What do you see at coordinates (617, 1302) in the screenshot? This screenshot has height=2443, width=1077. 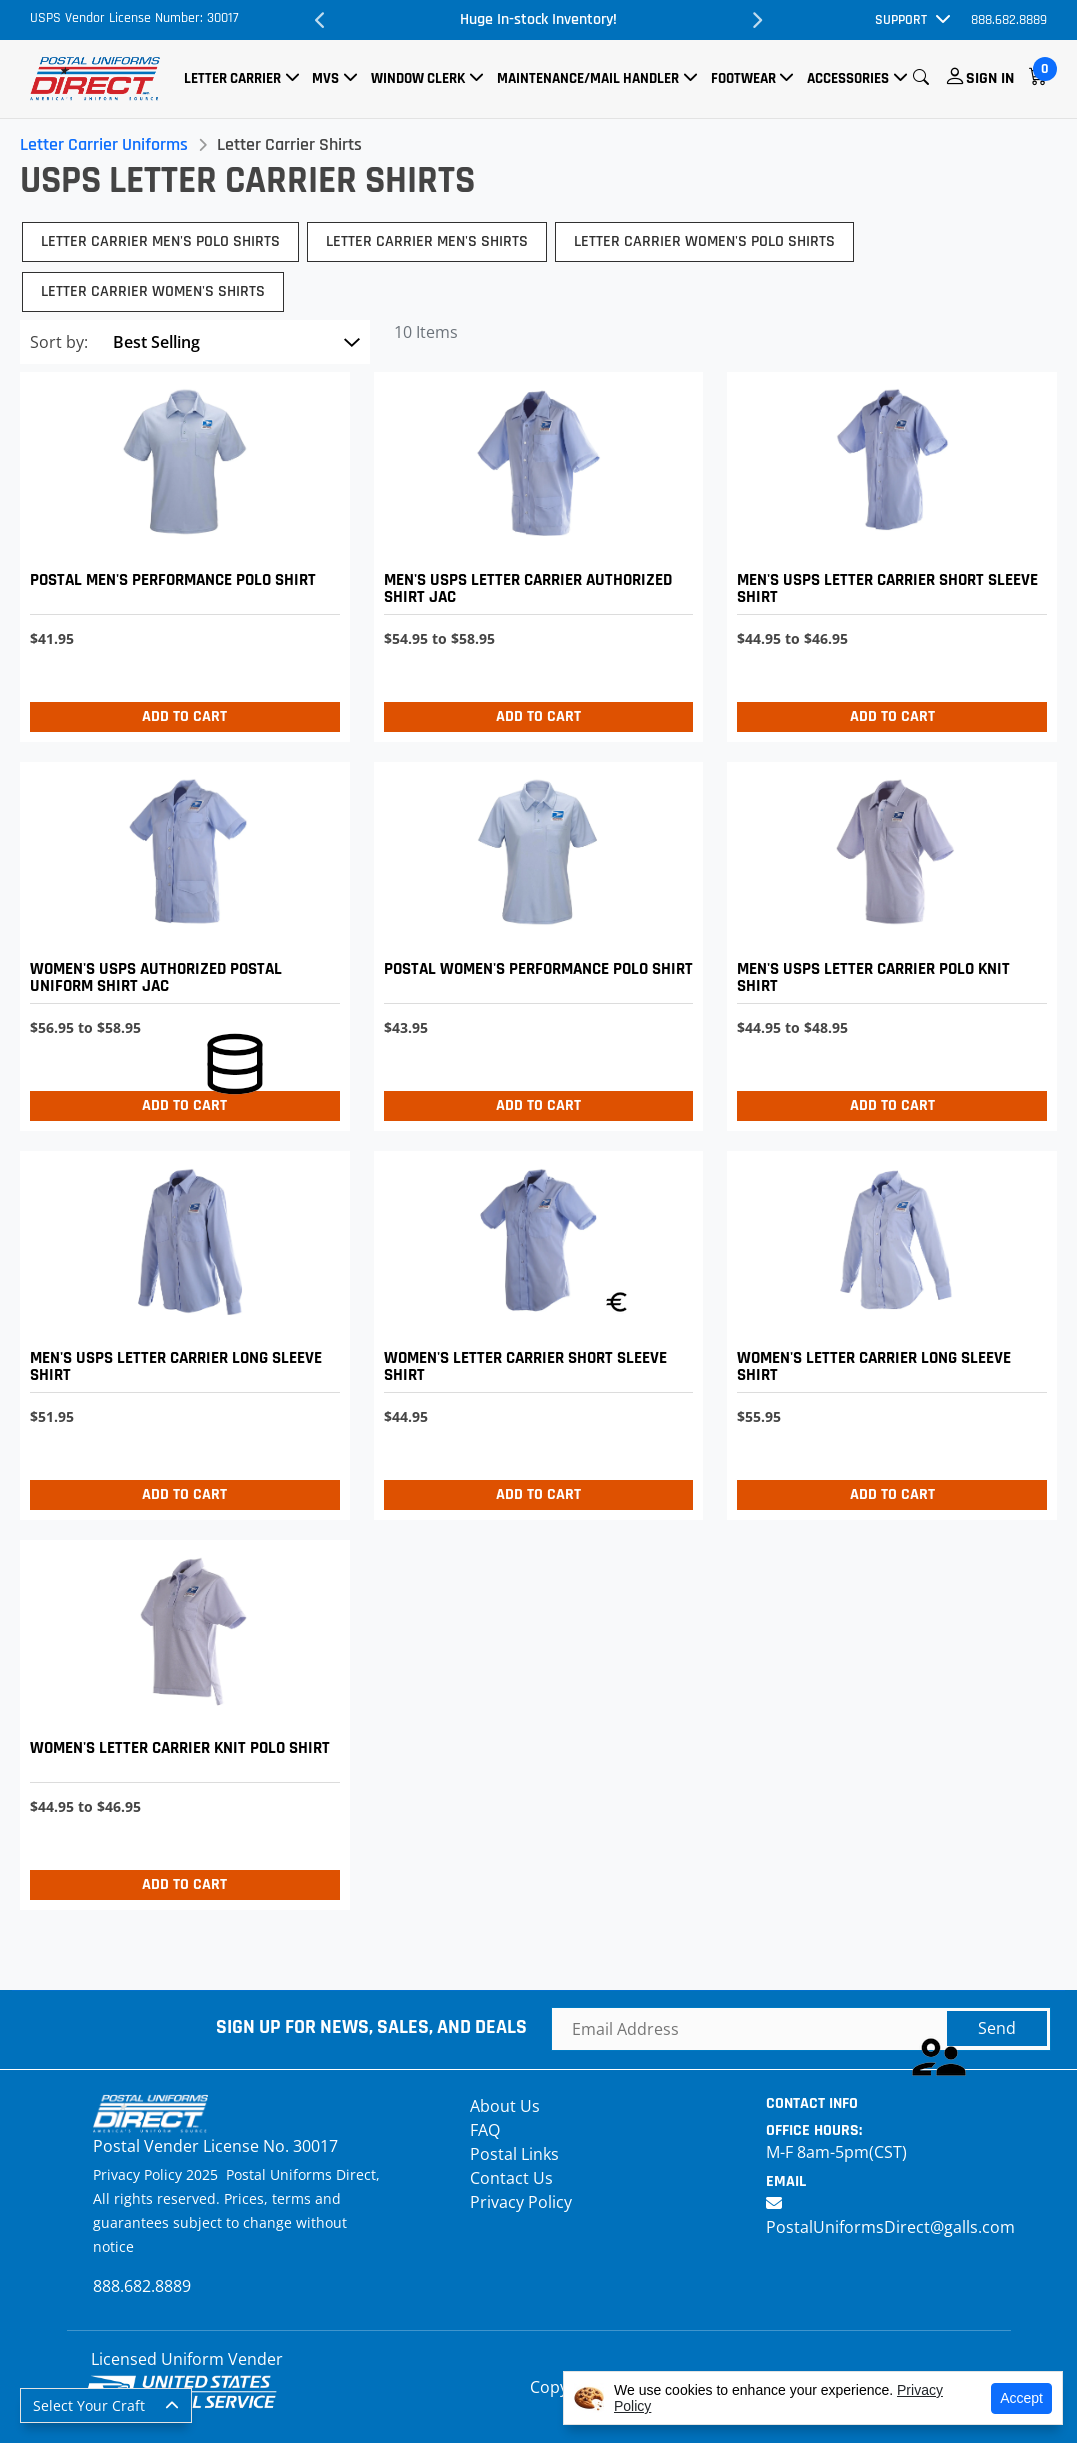 I see `view or manage euro currency settings` at bounding box center [617, 1302].